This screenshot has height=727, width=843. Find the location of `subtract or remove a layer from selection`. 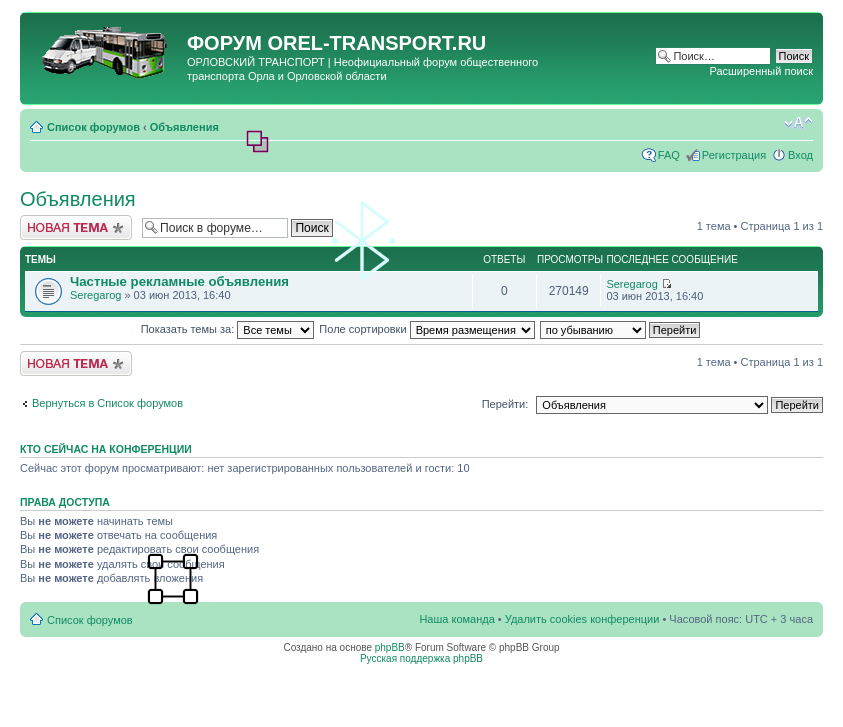

subtract or remove a layer from selection is located at coordinates (257, 141).